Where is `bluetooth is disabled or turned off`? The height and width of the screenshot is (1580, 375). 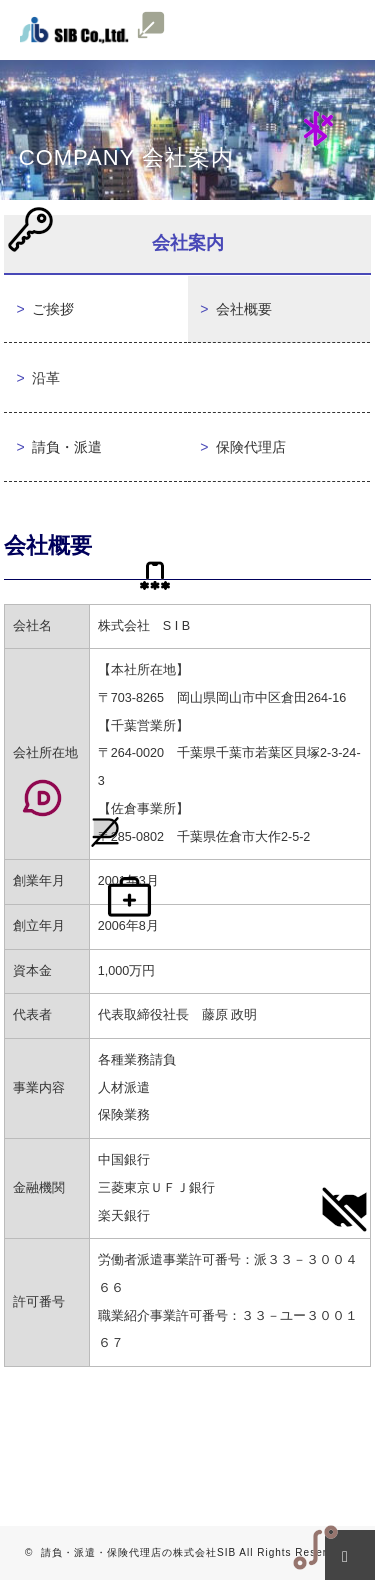
bluetooth is disabled or turned off is located at coordinates (315, 128).